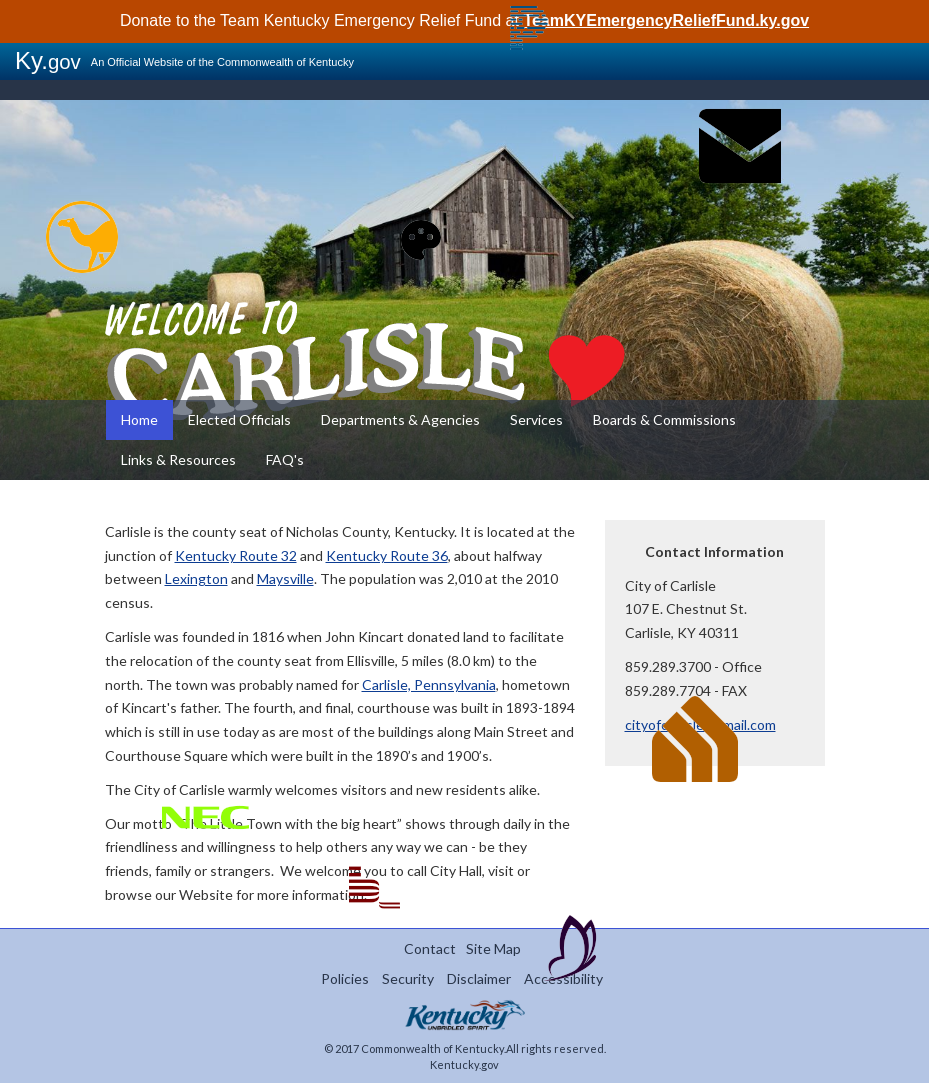  What do you see at coordinates (695, 739) in the screenshot?
I see `open the kasa smart home app` at bounding box center [695, 739].